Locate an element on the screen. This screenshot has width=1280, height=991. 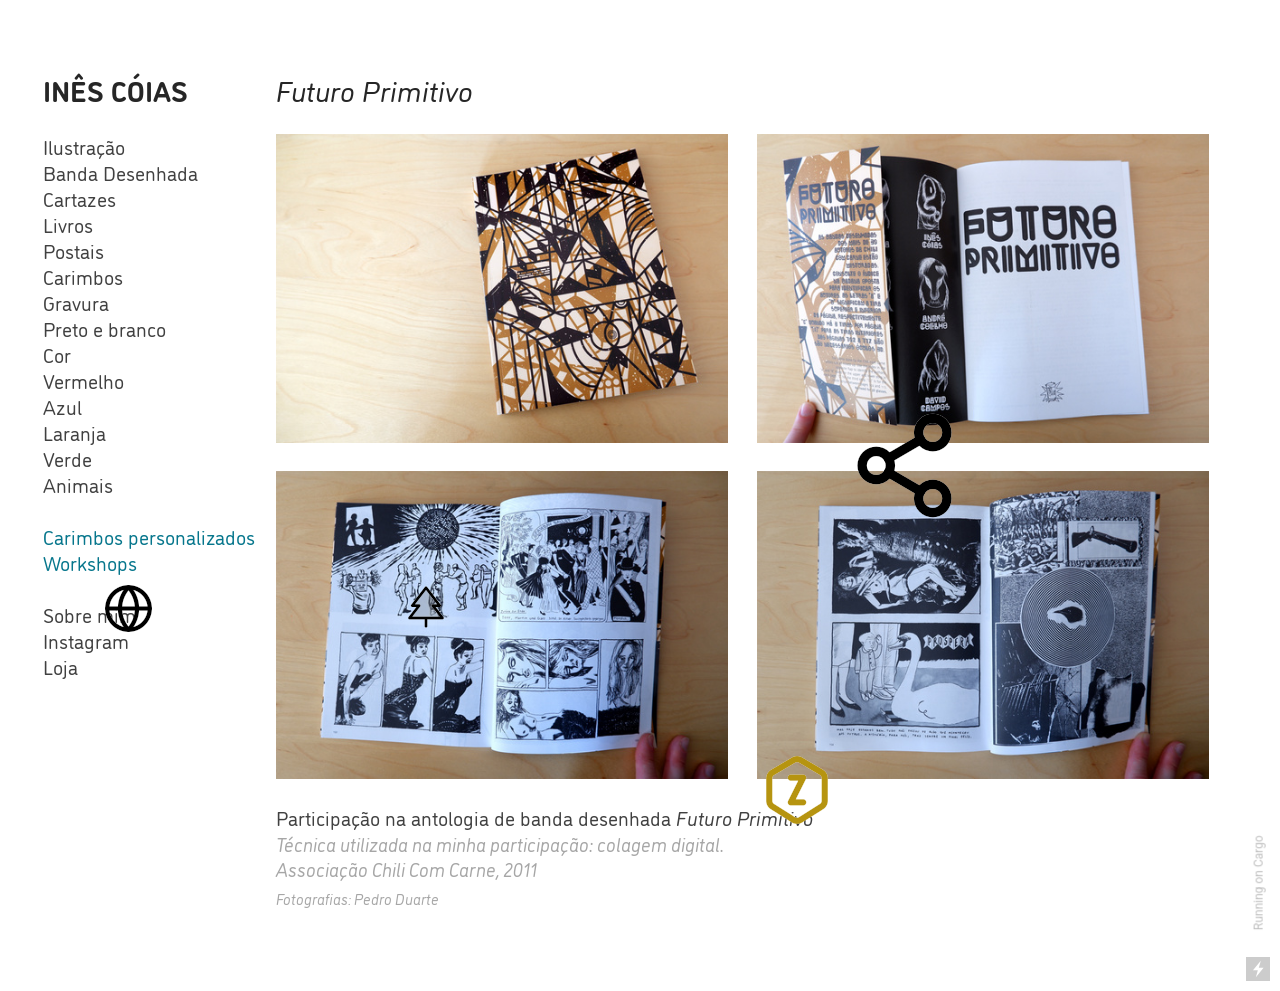
switch to global or international settings is located at coordinates (128, 608).